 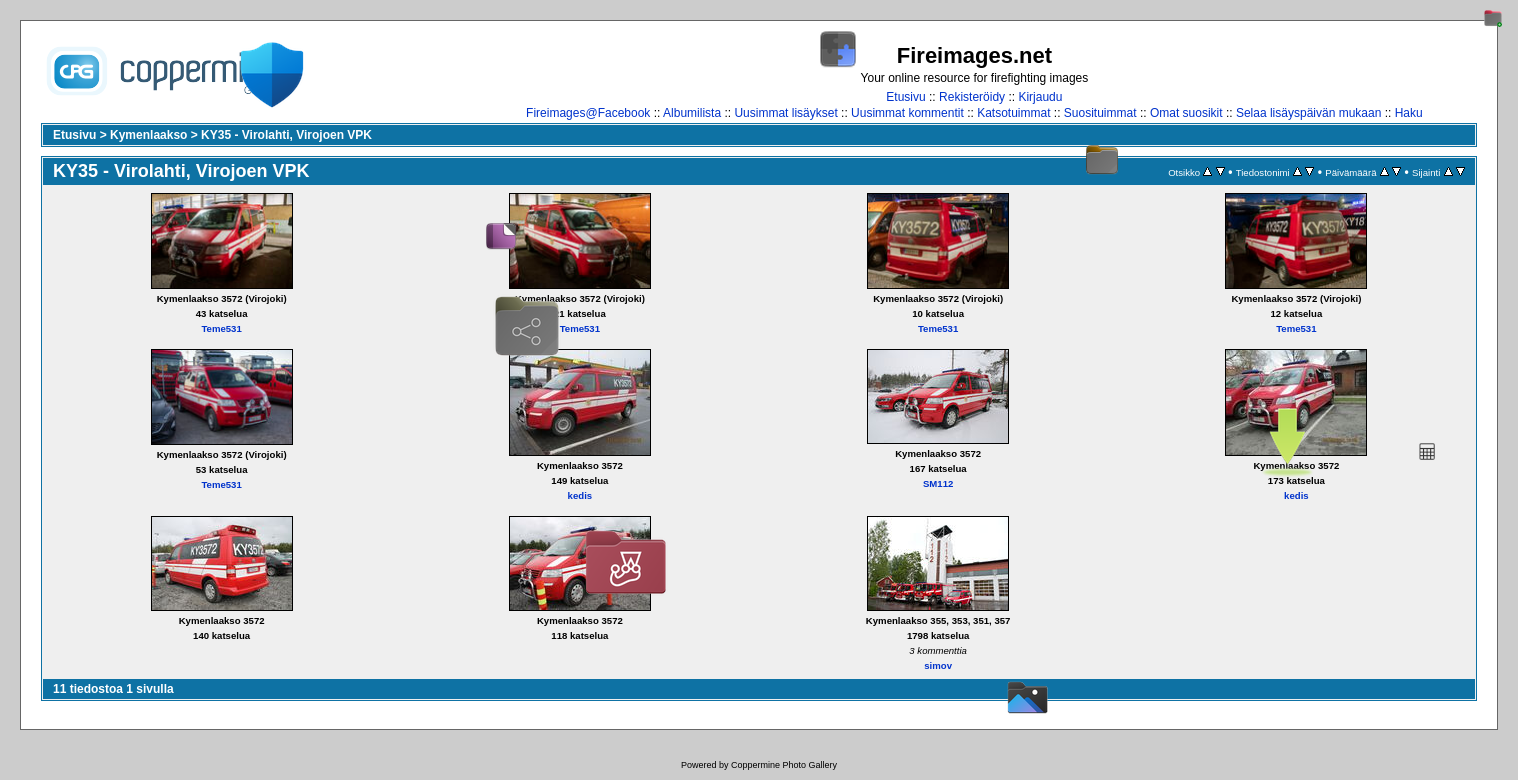 I want to click on access your public shared folder, so click(x=527, y=326).